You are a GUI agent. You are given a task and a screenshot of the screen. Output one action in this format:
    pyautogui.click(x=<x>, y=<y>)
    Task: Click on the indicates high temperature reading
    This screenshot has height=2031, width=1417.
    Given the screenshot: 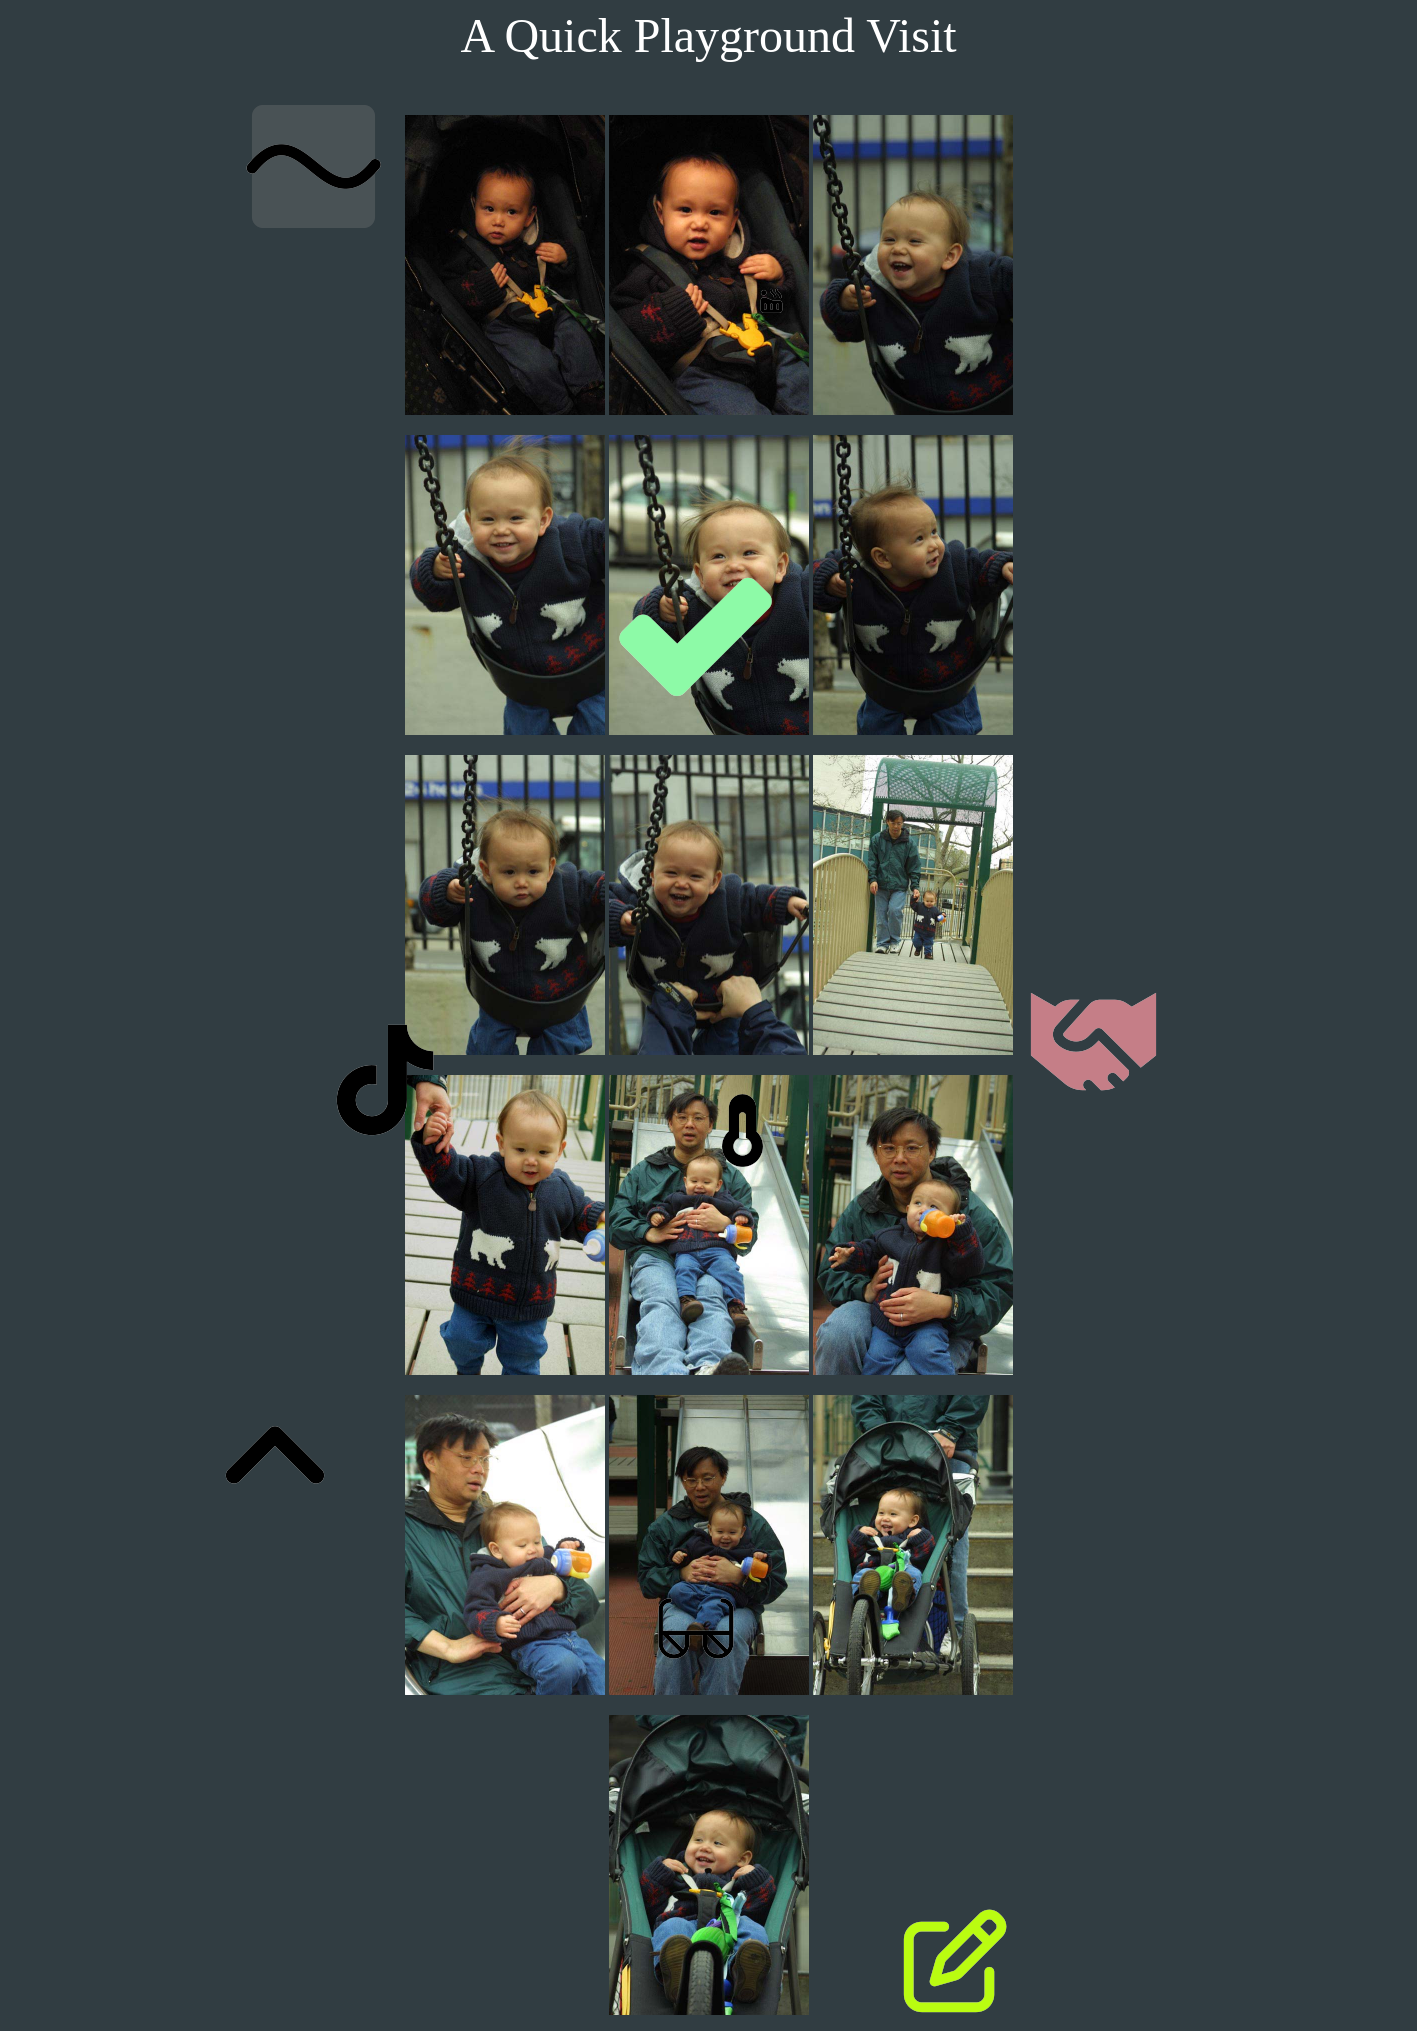 What is the action you would take?
    pyautogui.click(x=742, y=1130)
    